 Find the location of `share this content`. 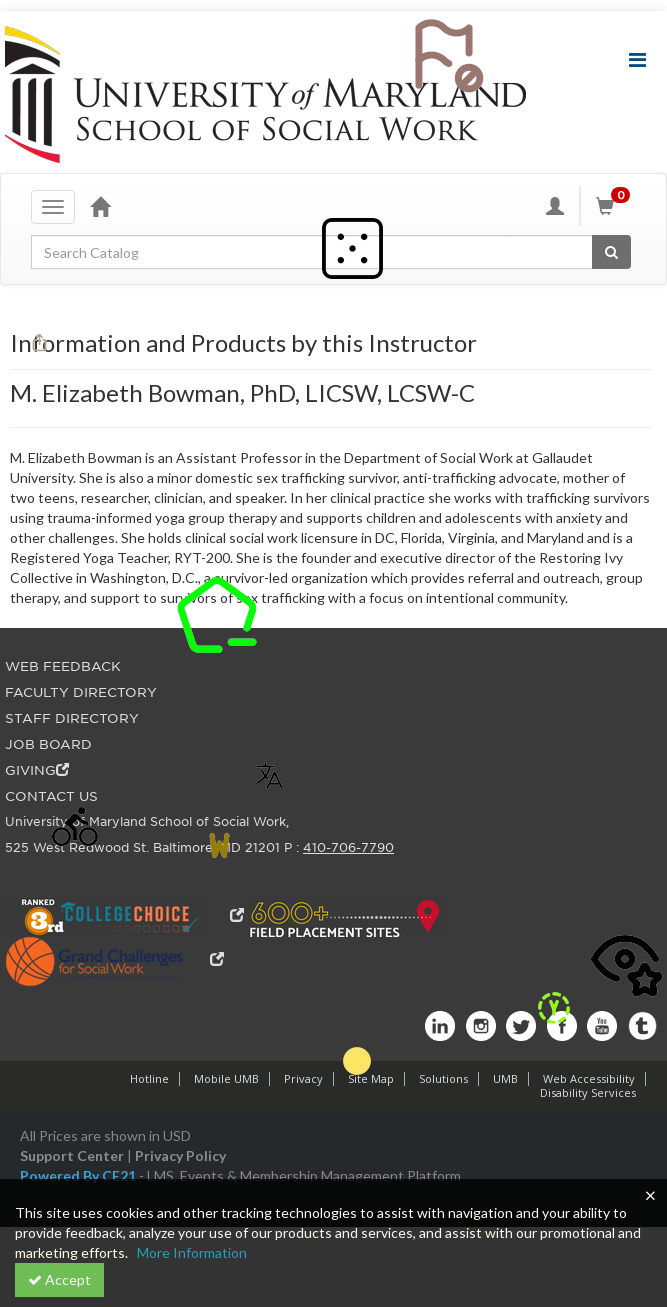

share this content is located at coordinates (39, 342).